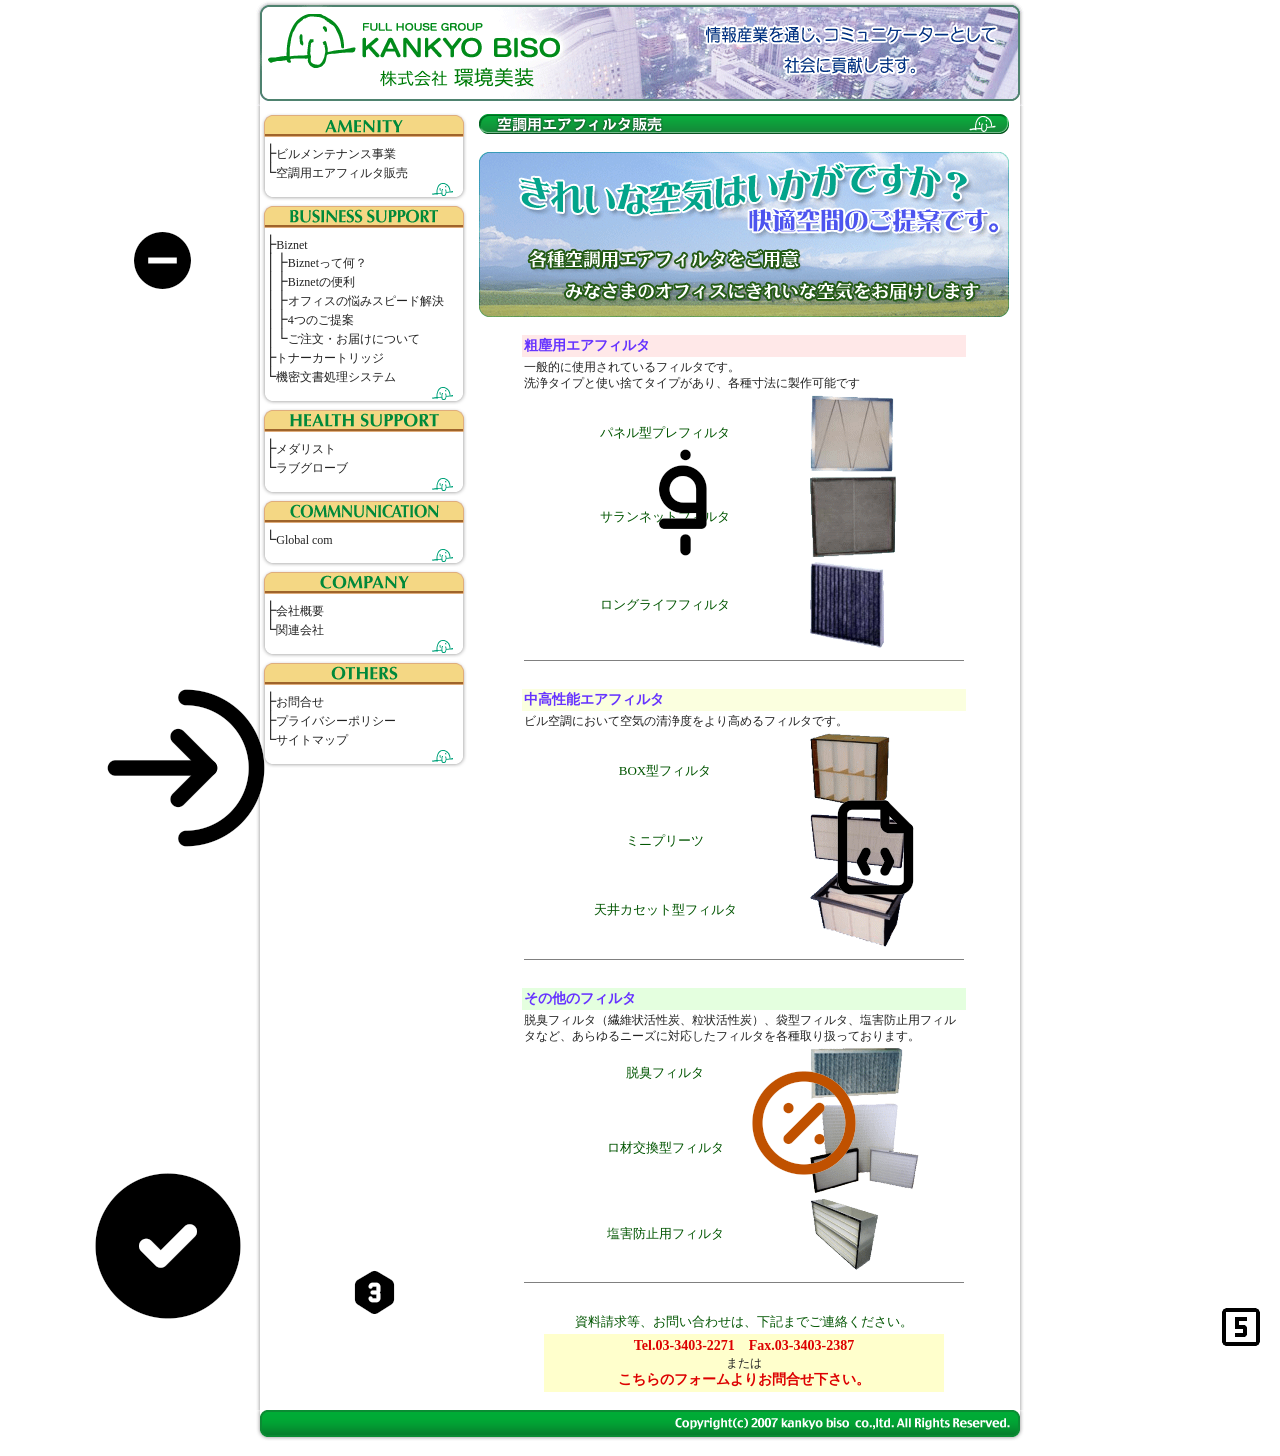 This screenshot has width=1280, height=1456. What do you see at coordinates (804, 1123) in the screenshot?
I see `view discount or percentage-based promotion` at bounding box center [804, 1123].